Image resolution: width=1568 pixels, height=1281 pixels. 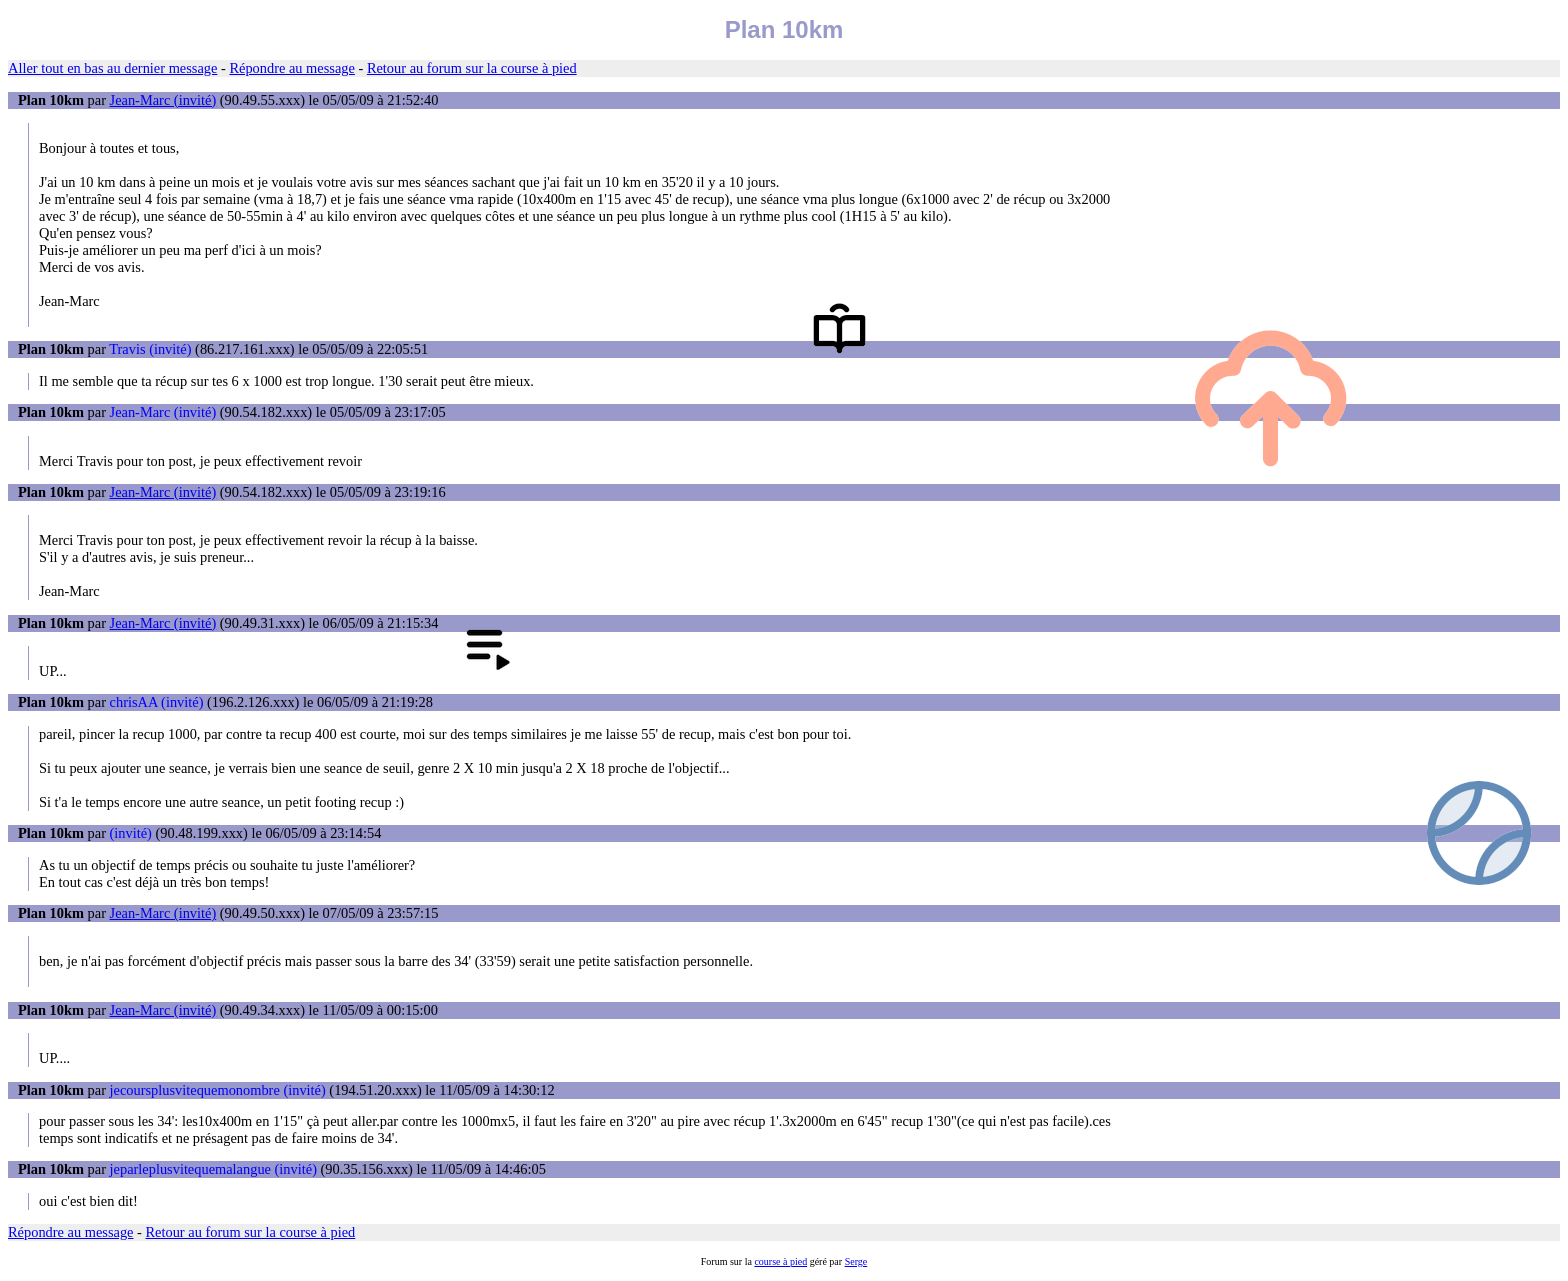 I want to click on access tennis or sports-related content, so click(x=1479, y=833).